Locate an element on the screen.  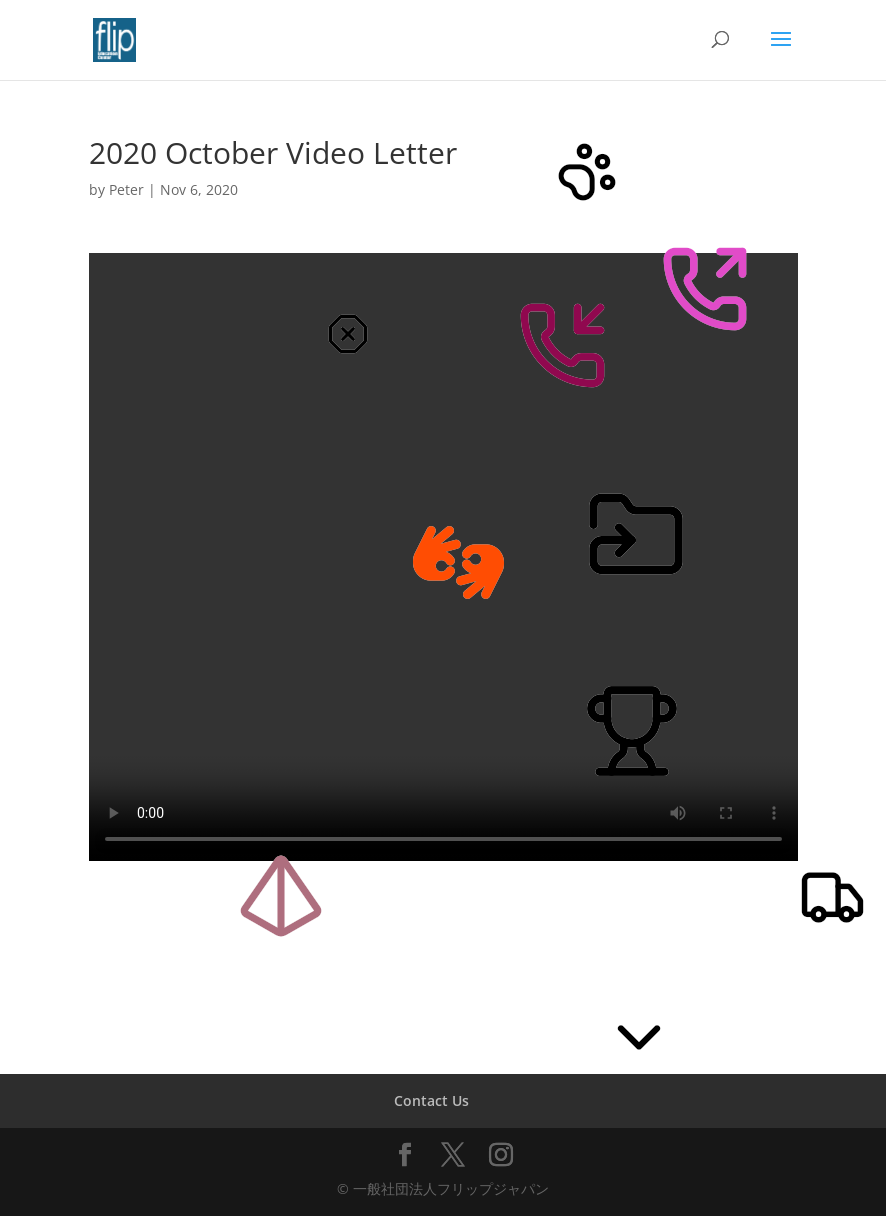
expand a dropdown menu or collapsible section is located at coordinates (639, 1038).